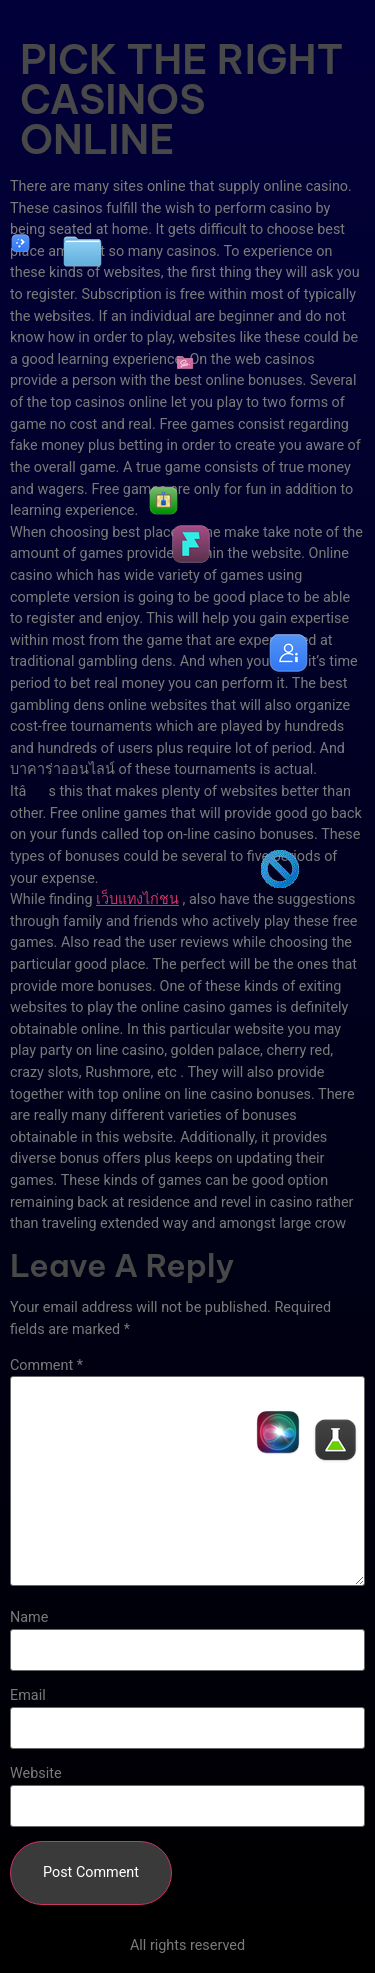 This screenshot has width=375, height=1973. I want to click on access plasma desktop settings, so click(20, 243).